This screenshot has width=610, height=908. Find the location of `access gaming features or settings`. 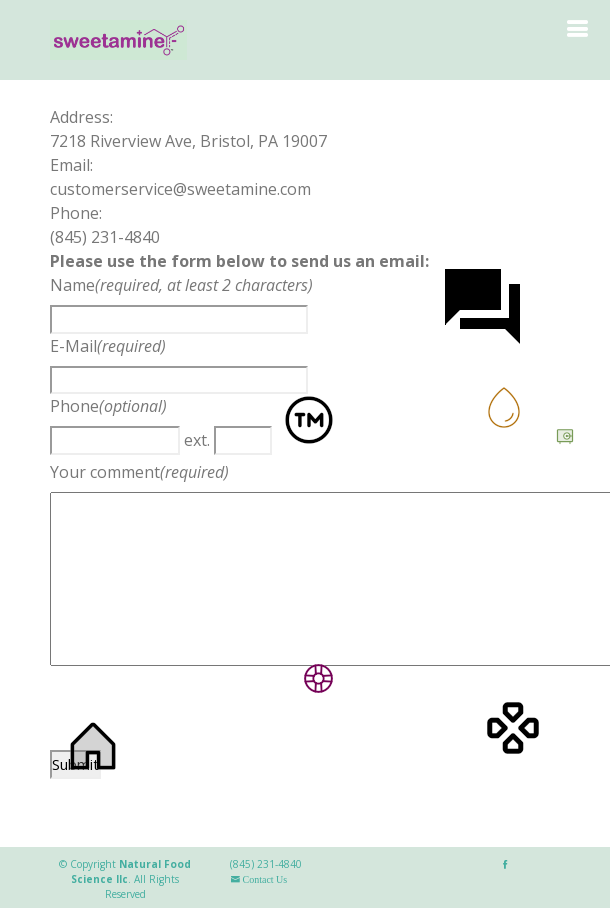

access gaming features or settings is located at coordinates (513, 728).